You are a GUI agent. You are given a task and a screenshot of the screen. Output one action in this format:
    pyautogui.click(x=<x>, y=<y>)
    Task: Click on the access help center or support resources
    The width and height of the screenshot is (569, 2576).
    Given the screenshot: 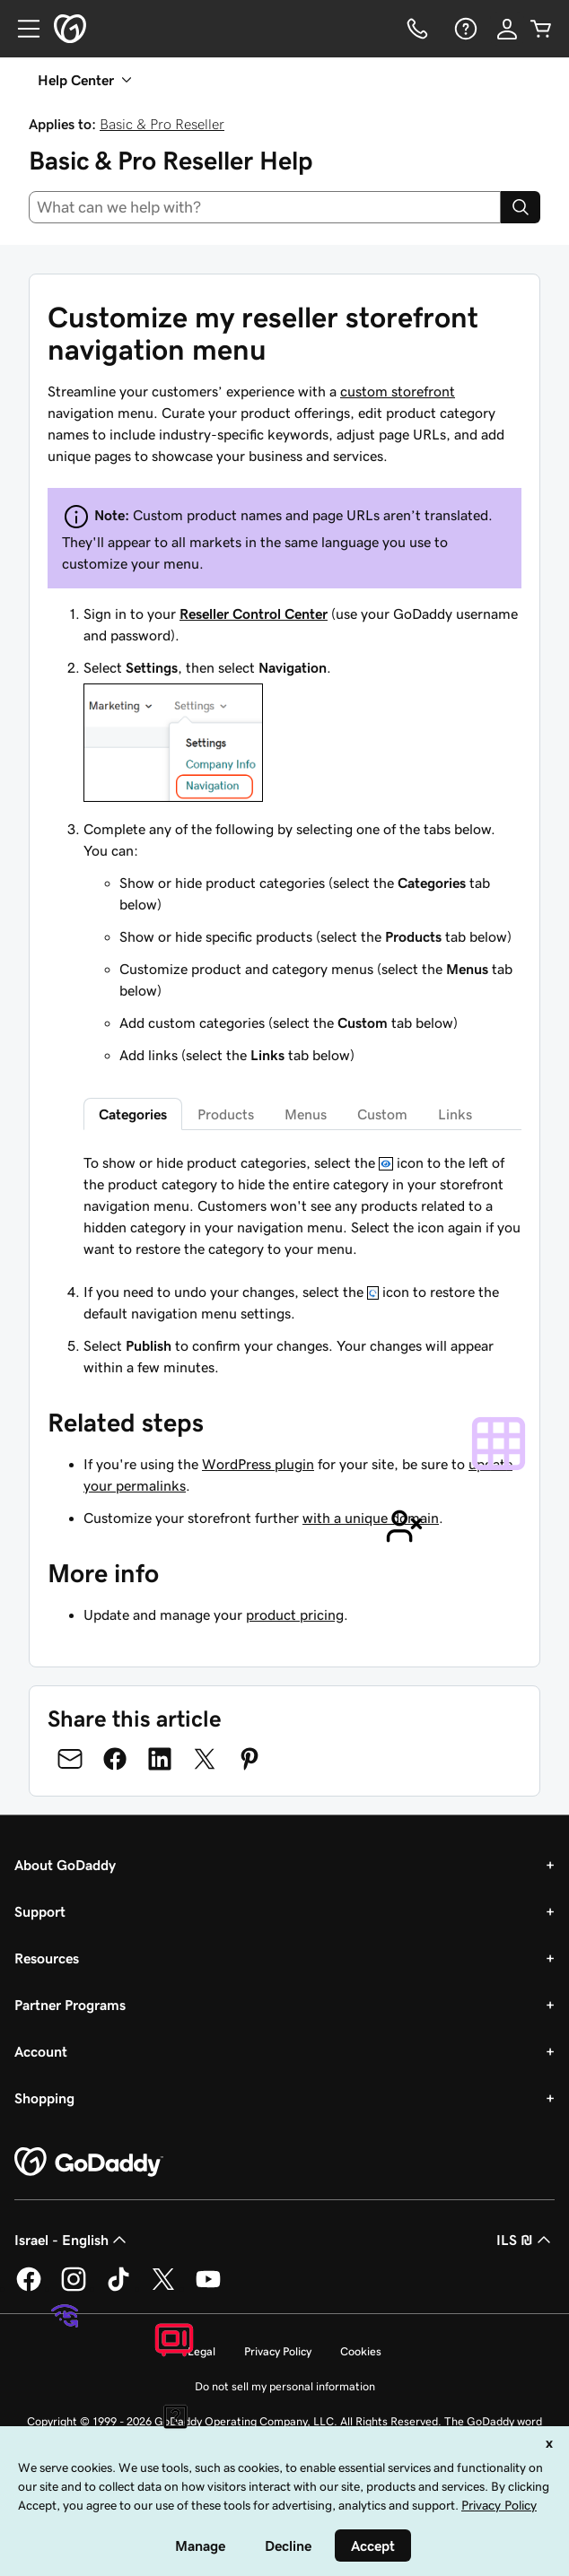 What is the action you would take?
    pyautogui.click(x=175, y=2416)
    